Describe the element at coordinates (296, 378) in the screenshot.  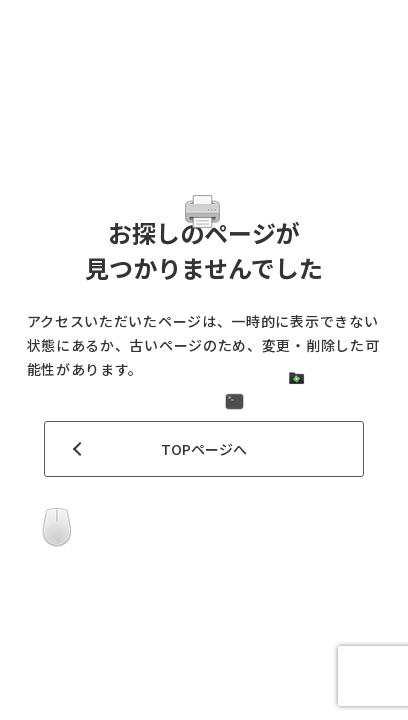
I see `open folder containing Emby media server files` at that location.